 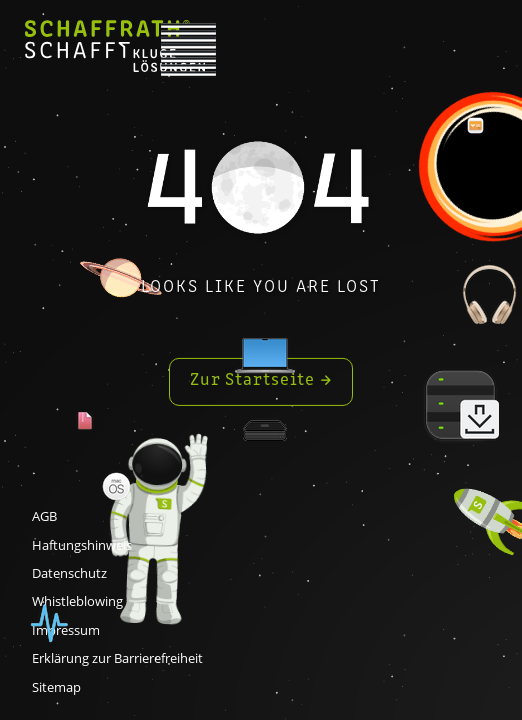 What do you see at coordinates (265, 351) in the screenshot?
I see `represents this macbook pro device in system settings` at bounding box center [265, 351].